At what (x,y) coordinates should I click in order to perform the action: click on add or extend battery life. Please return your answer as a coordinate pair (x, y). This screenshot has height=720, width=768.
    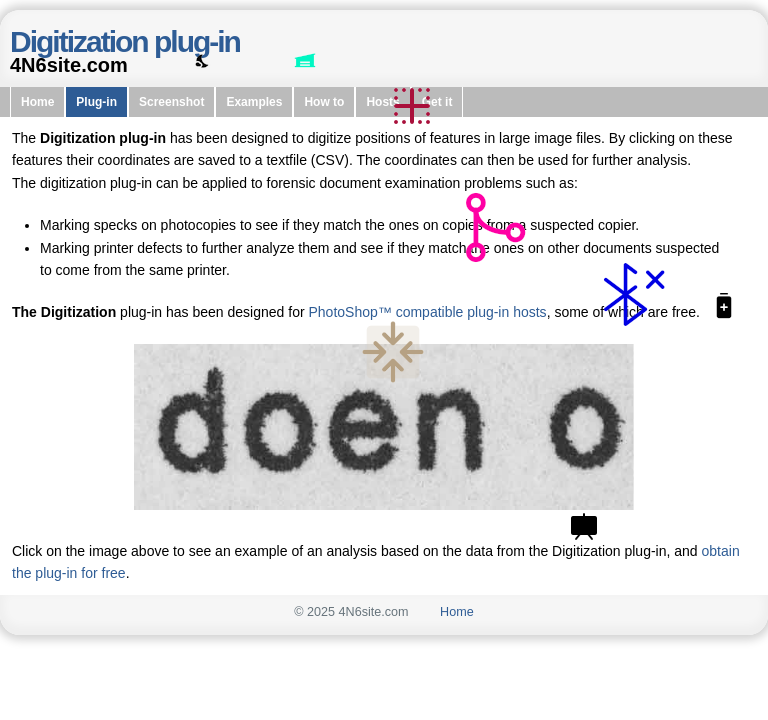
    Looking at the image, I should click on (724, 306).